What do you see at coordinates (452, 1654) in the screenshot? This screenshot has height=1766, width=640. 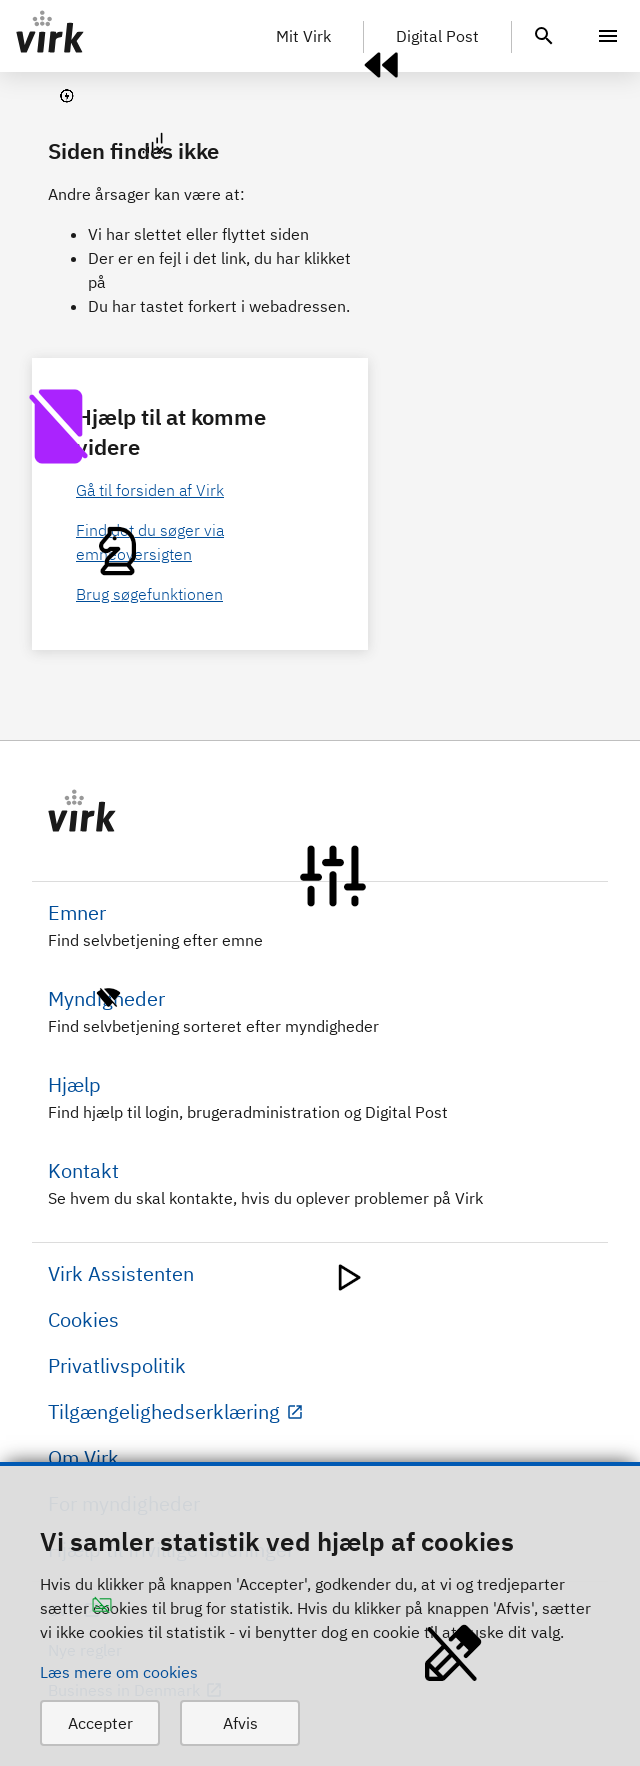 I see `editing is disabled` at bounding box center [452, 1654].